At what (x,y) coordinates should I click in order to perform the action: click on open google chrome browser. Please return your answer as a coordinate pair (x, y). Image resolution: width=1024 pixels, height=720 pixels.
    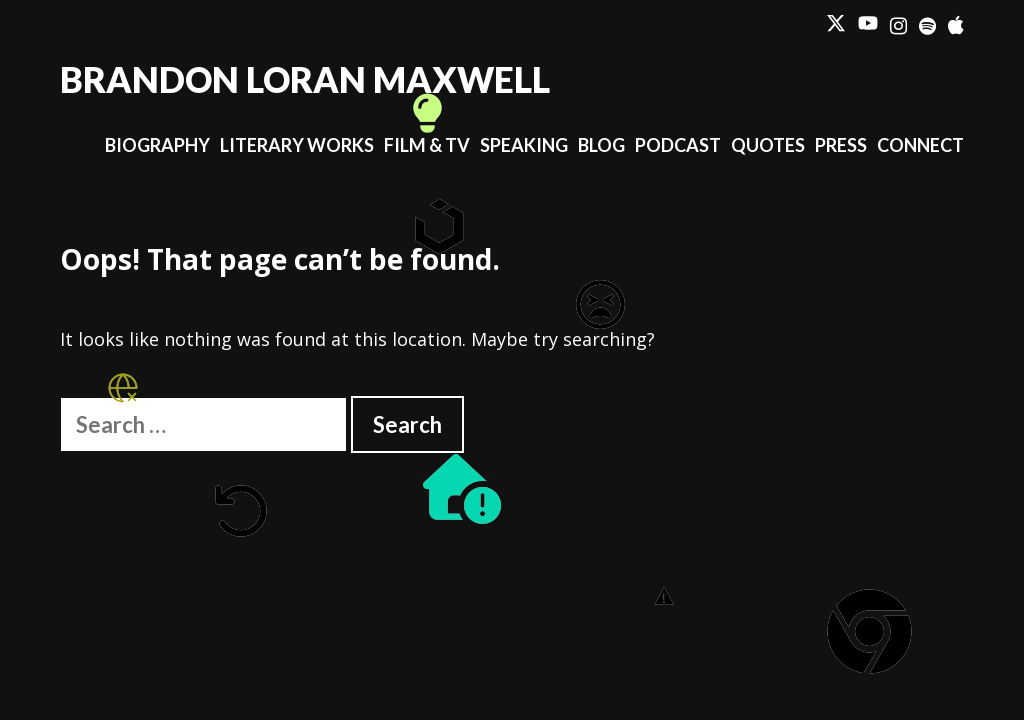
    Looking at the image, I should click on (869, 631).